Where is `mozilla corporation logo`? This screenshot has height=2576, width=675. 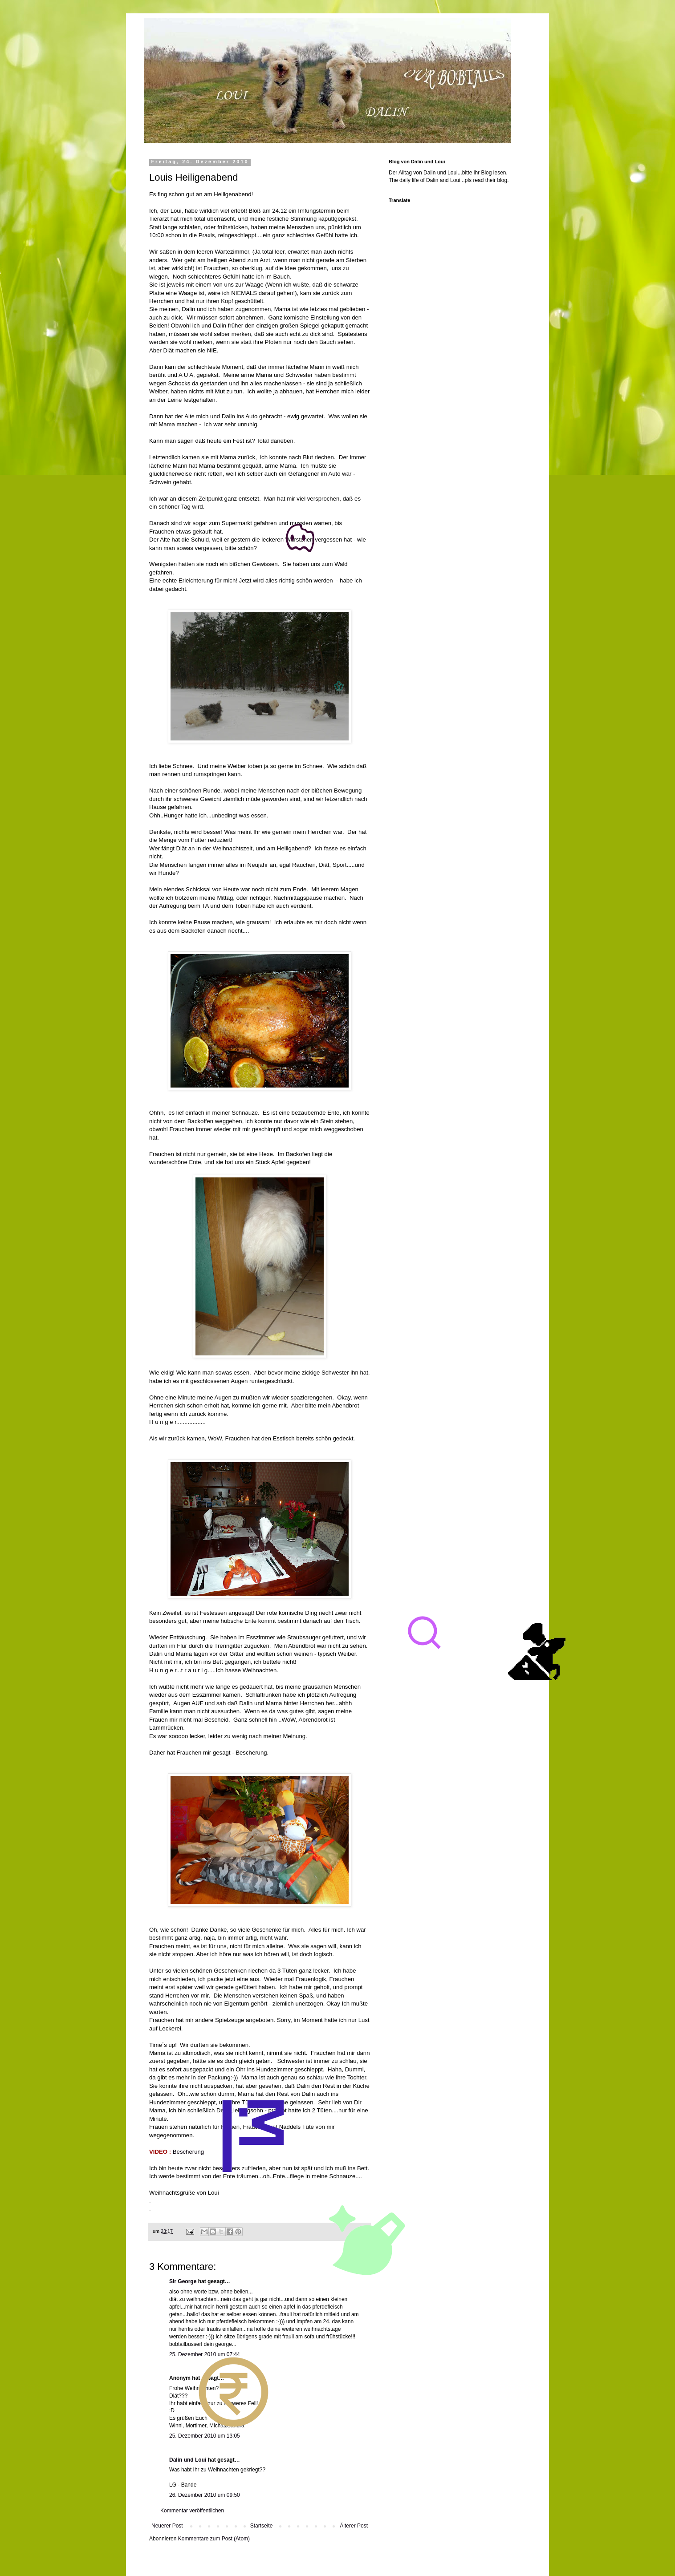
mozilla corporation logo is located at coordinates (253, 2136).